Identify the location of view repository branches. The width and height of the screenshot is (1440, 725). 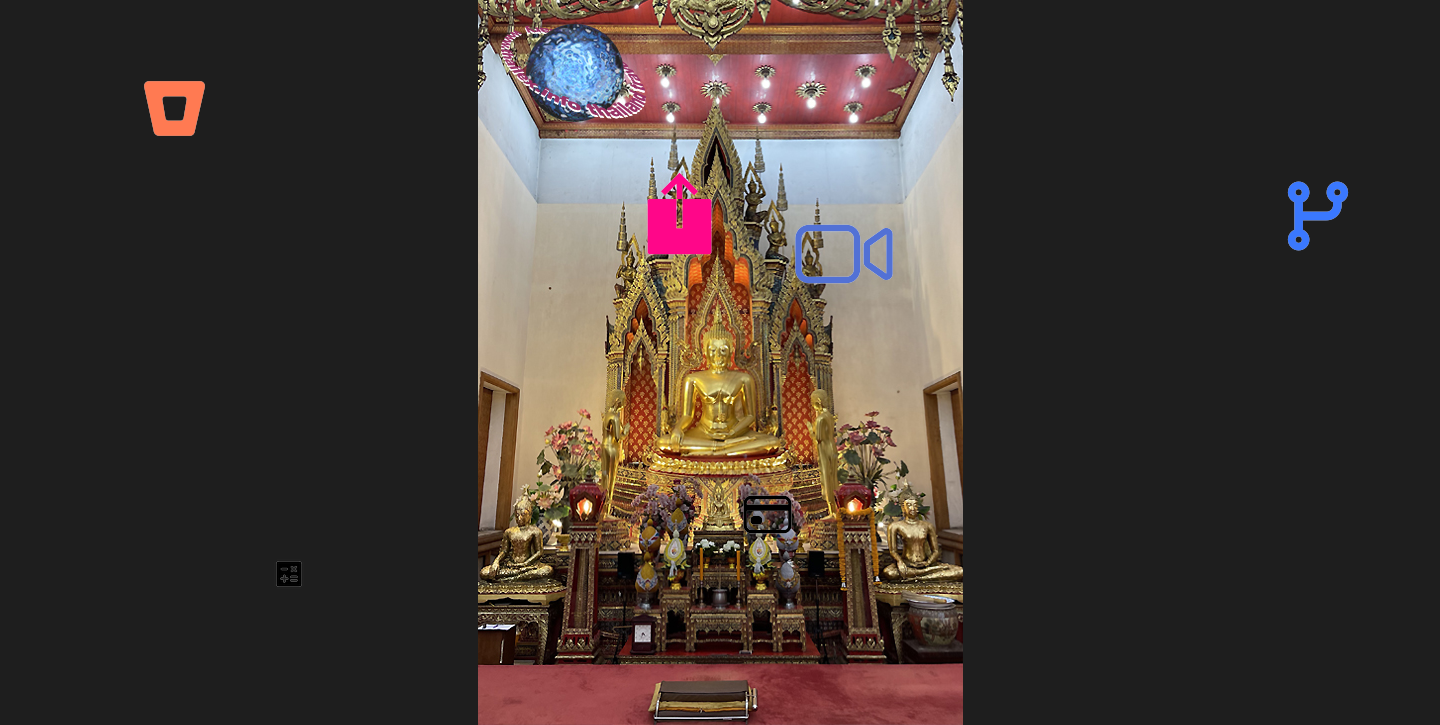
(1318, 216).